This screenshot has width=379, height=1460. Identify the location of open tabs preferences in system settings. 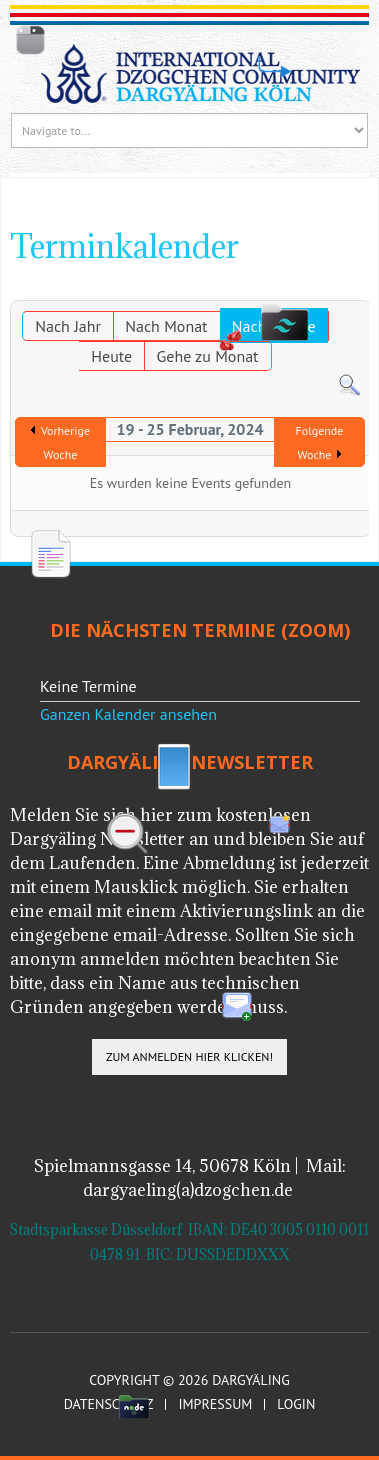
(30, 40).